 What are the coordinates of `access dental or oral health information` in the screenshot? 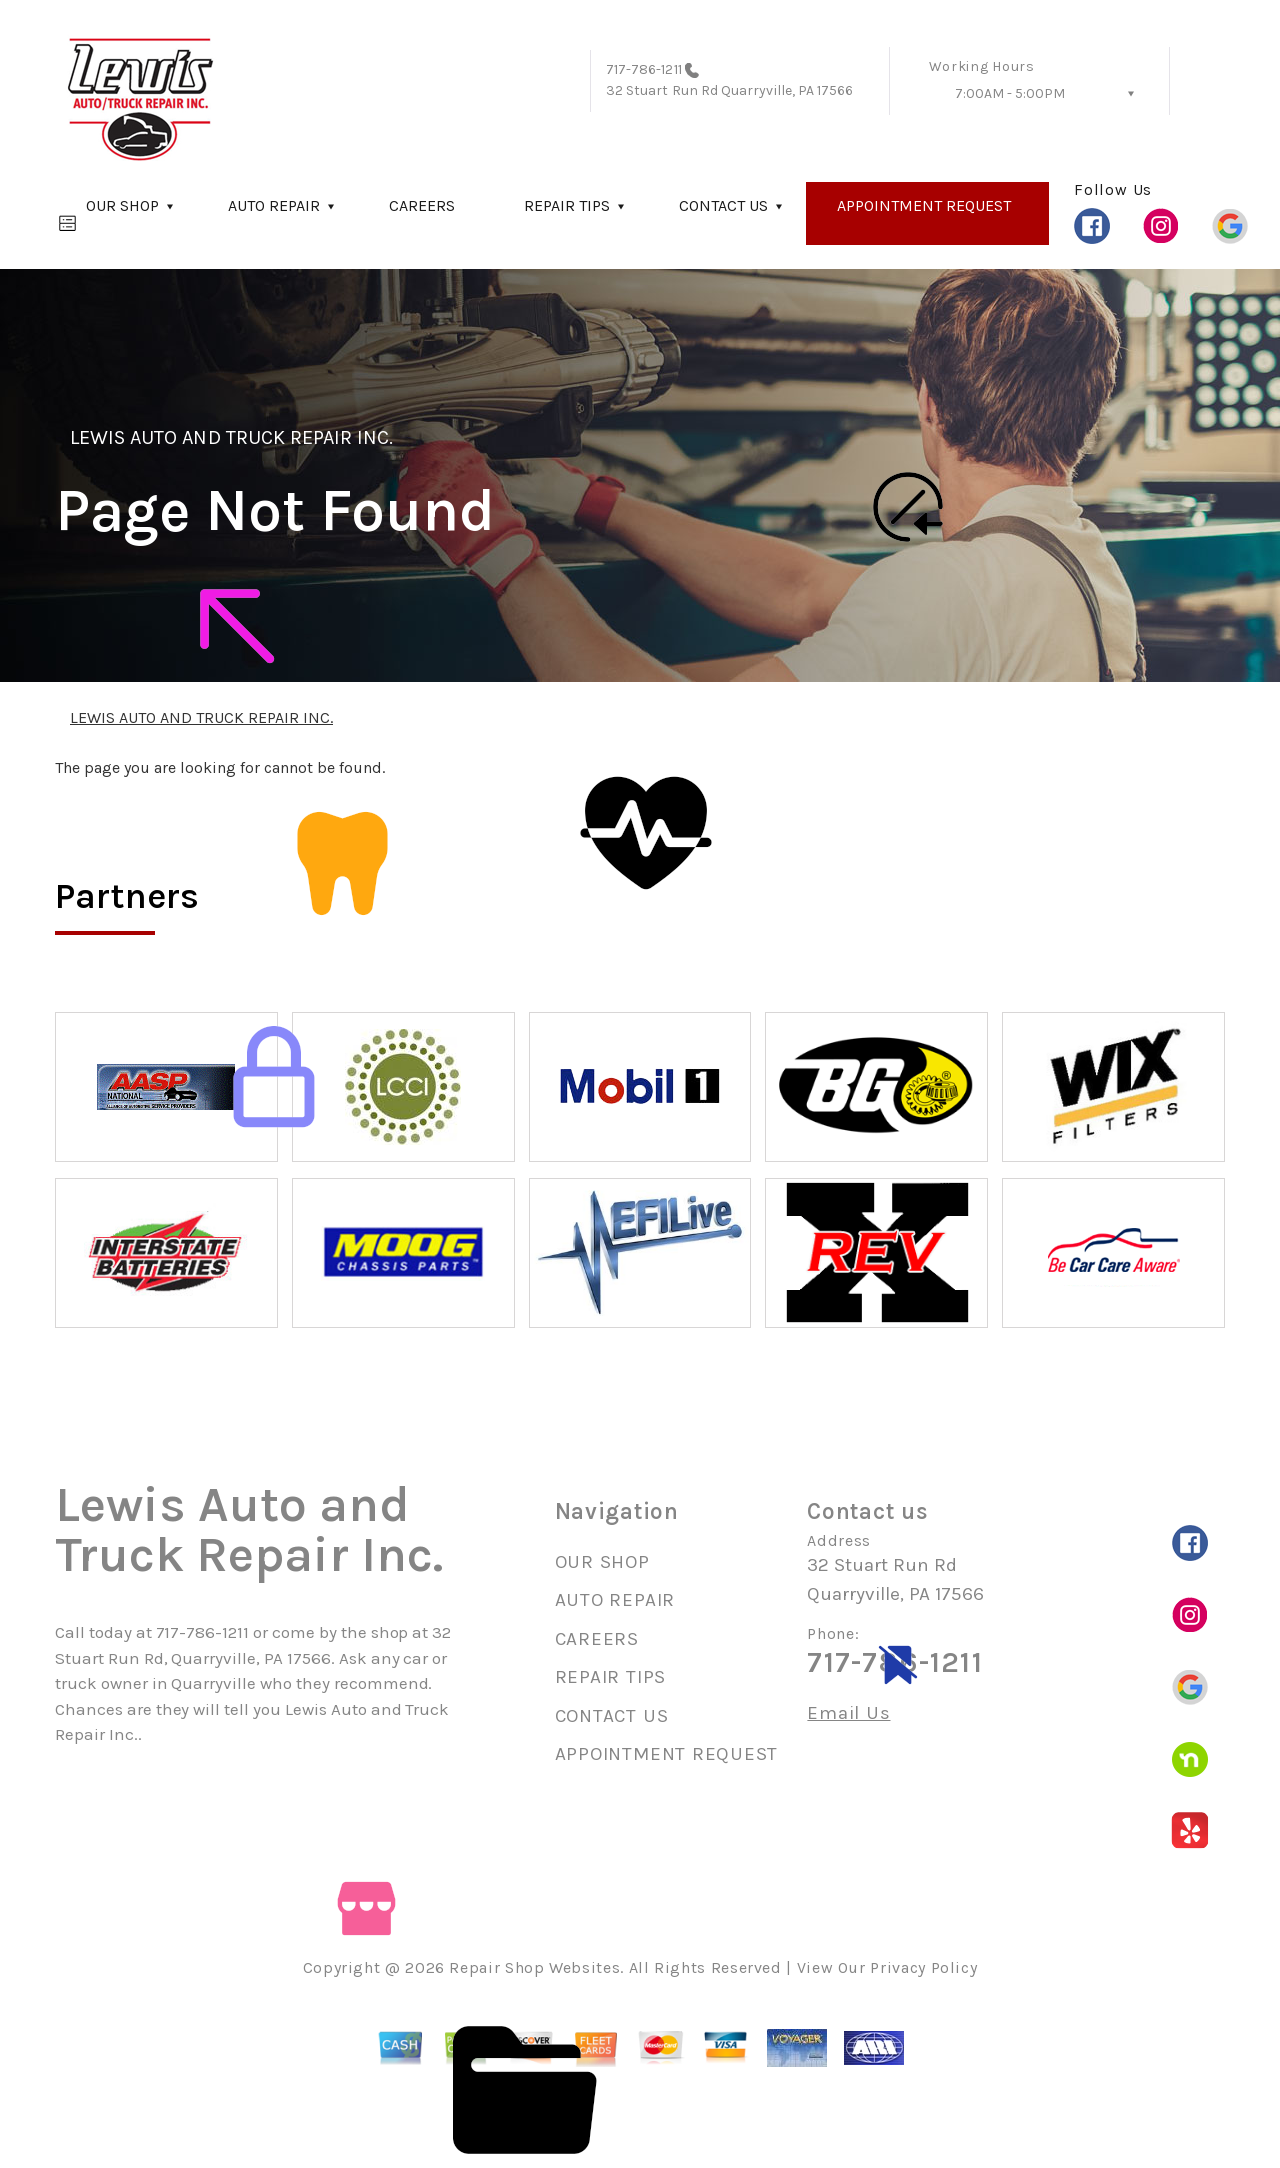 It's located at (342, 863).